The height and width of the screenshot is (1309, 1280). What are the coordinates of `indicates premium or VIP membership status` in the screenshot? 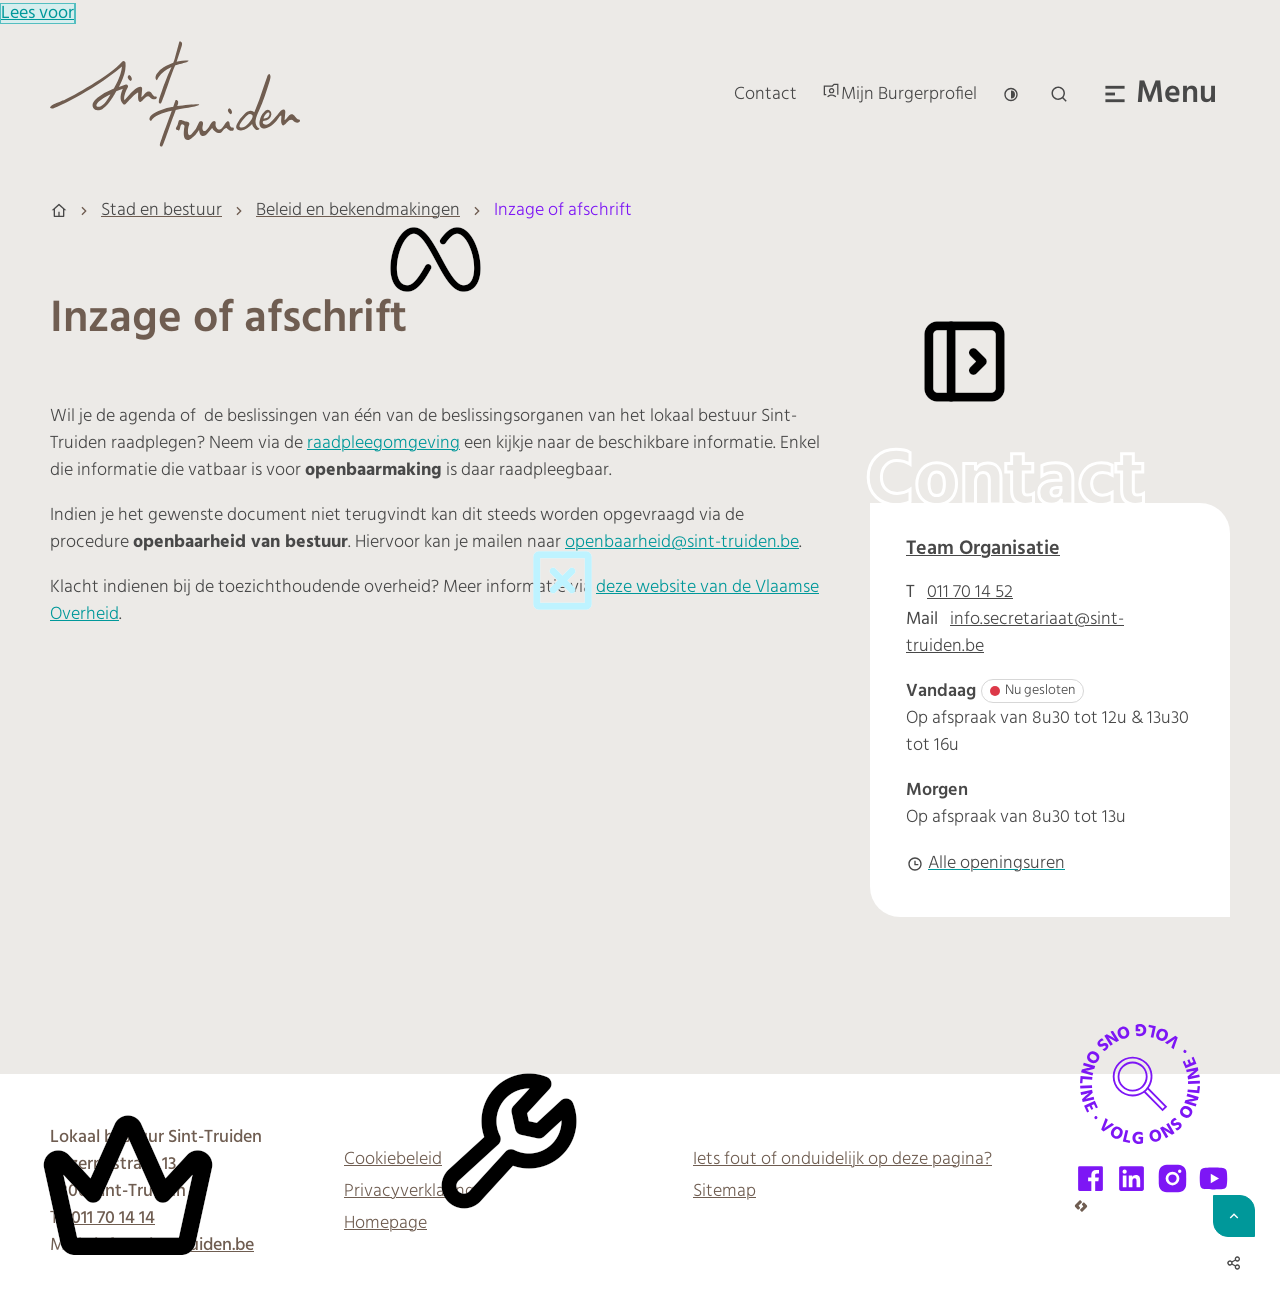 It's located at (128, 1194).